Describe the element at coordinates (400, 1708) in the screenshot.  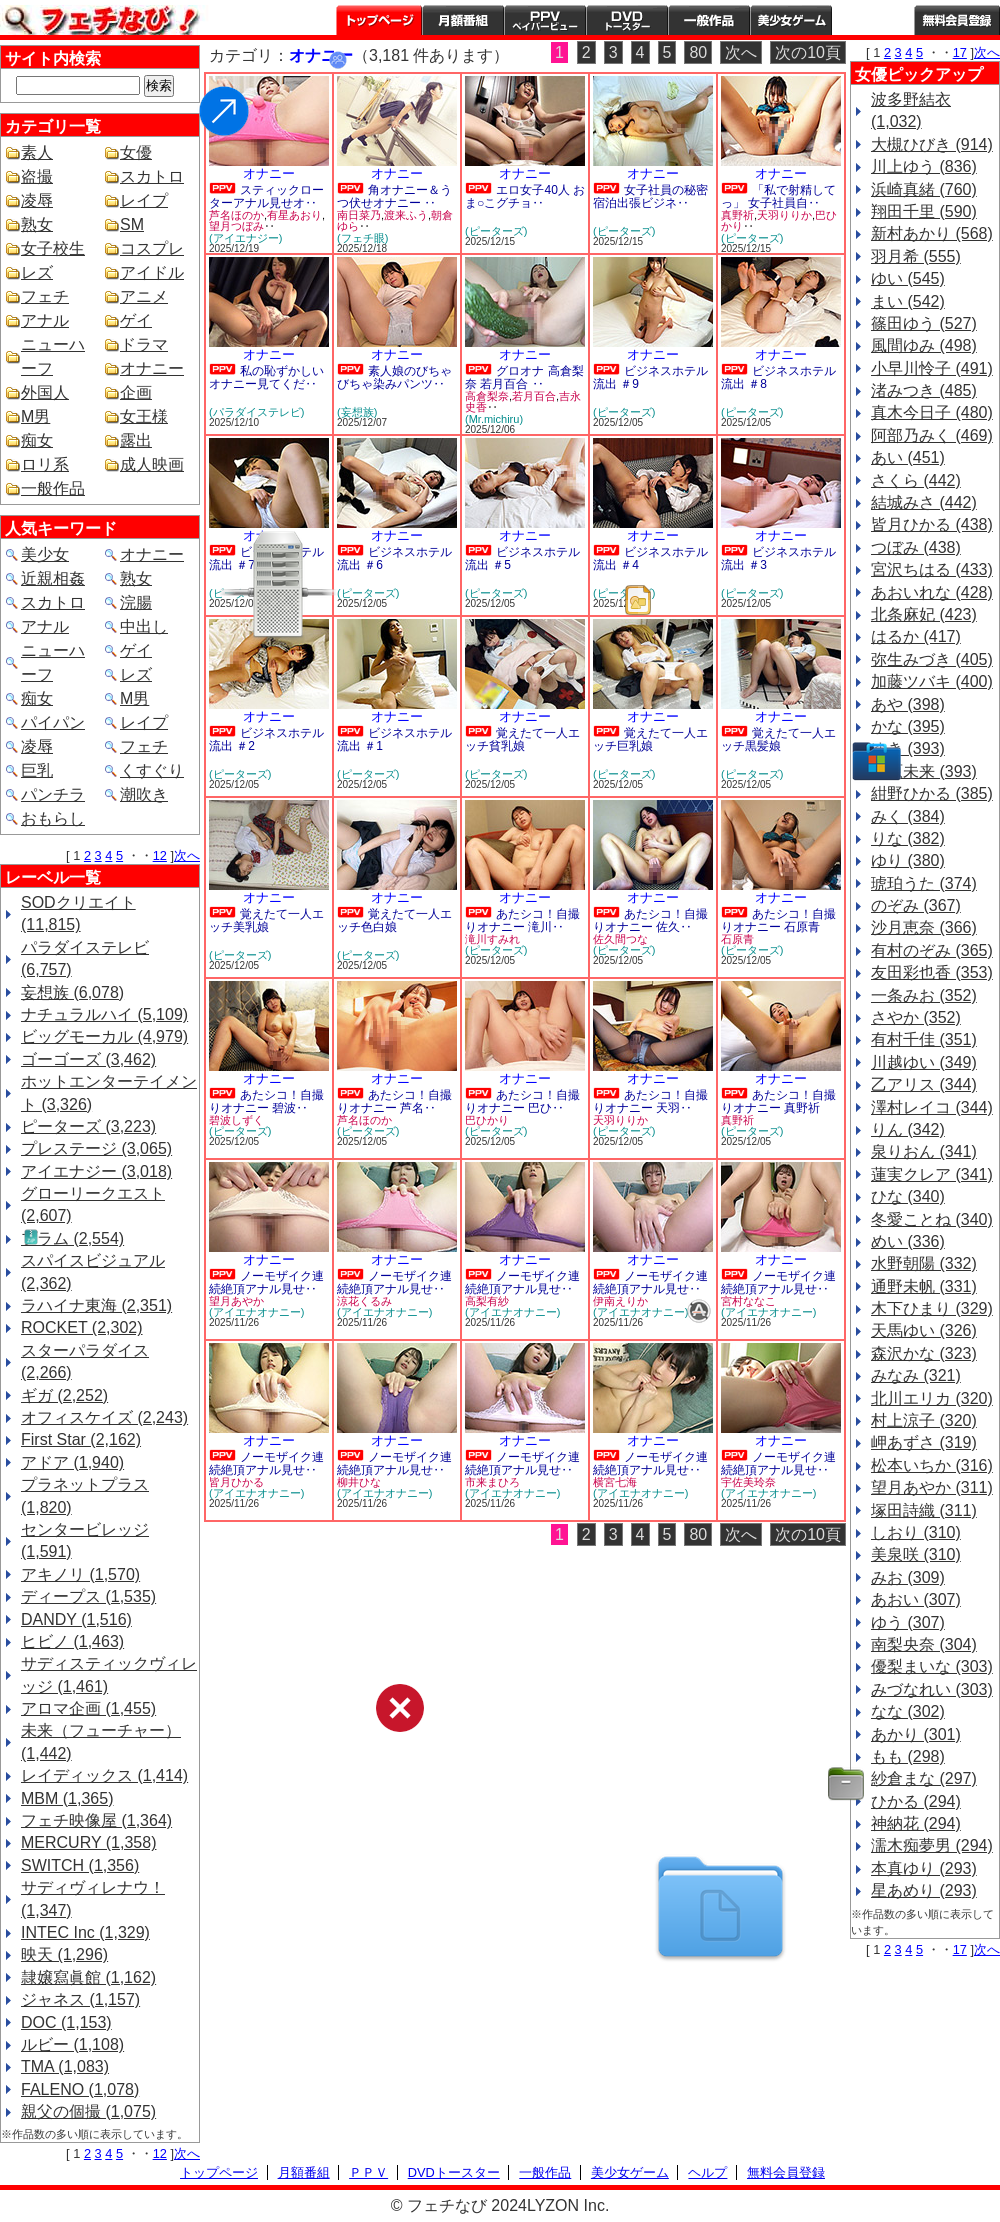
I see `stop or cancel the current action` at that location.